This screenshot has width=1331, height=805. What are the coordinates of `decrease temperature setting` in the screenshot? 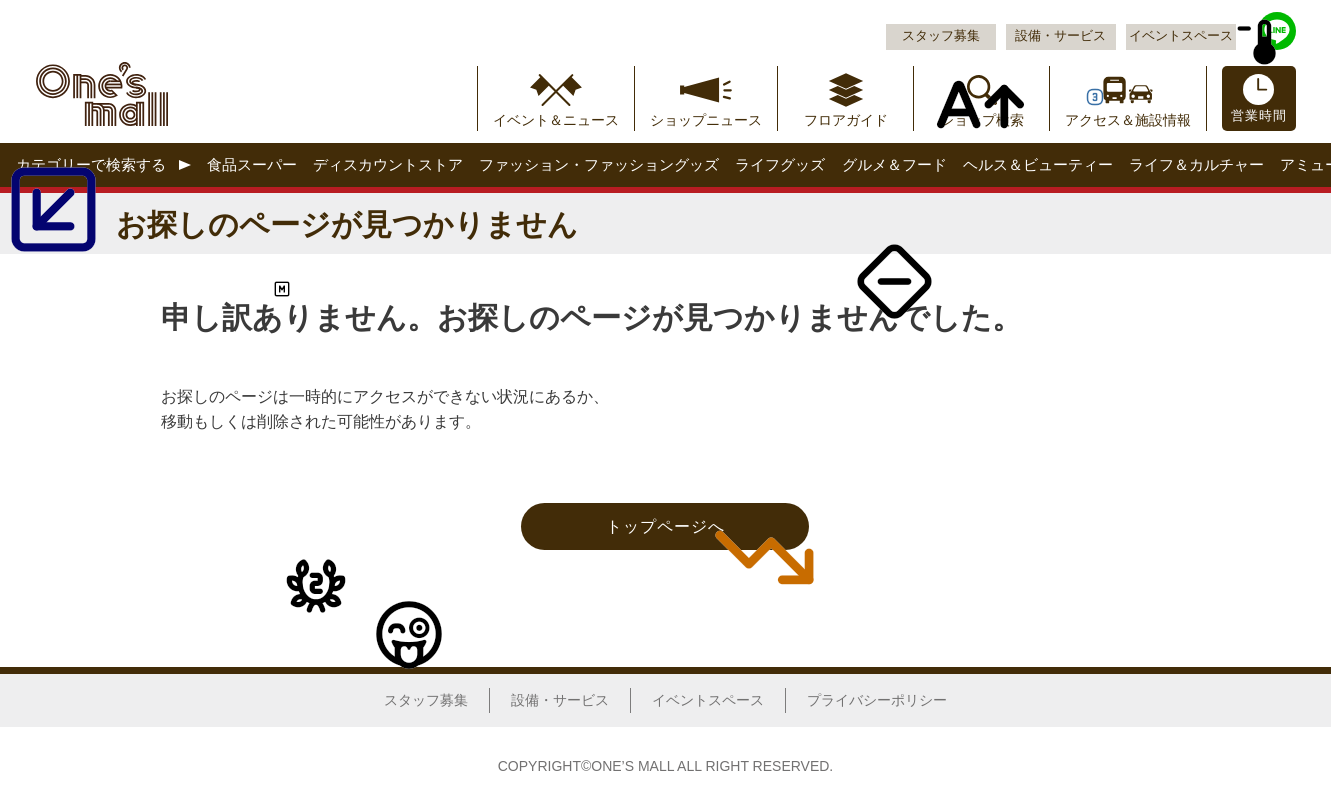 It's located at (1260, 42).